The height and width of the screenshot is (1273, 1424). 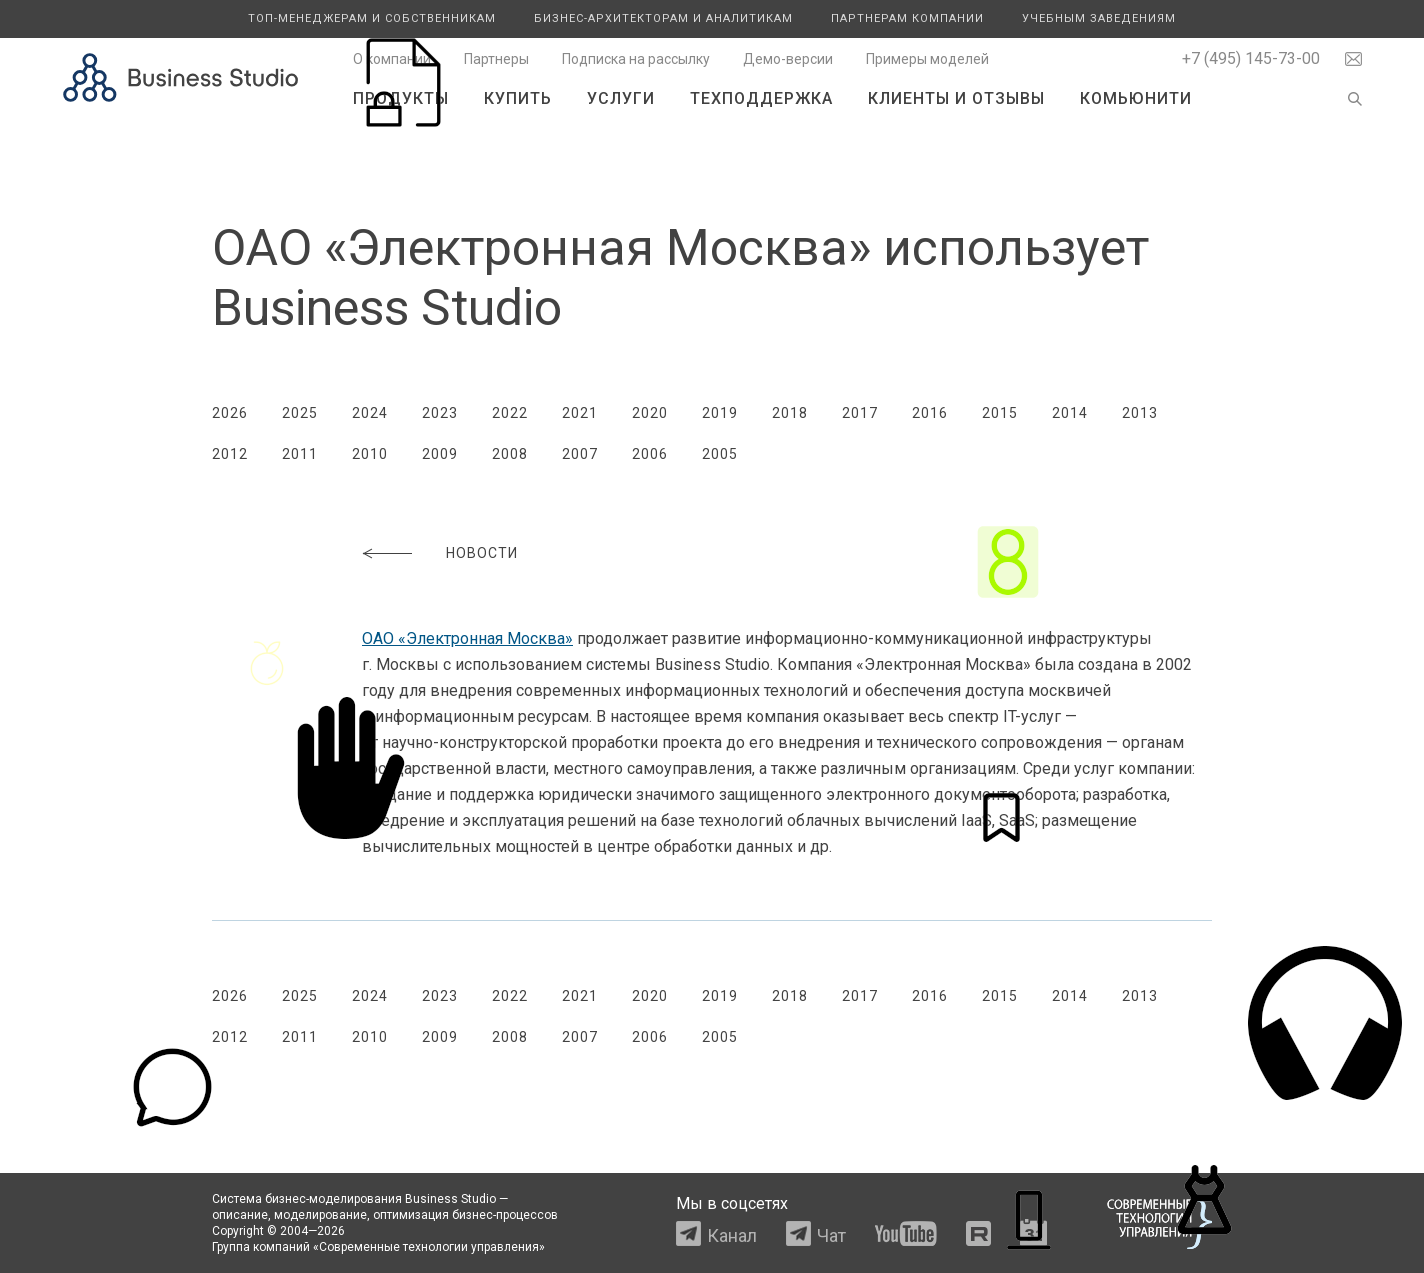 What do you see at coordinates (403, 82) in the screenshot?
I see `access a password-protected file` at bounding box center [403, 82].